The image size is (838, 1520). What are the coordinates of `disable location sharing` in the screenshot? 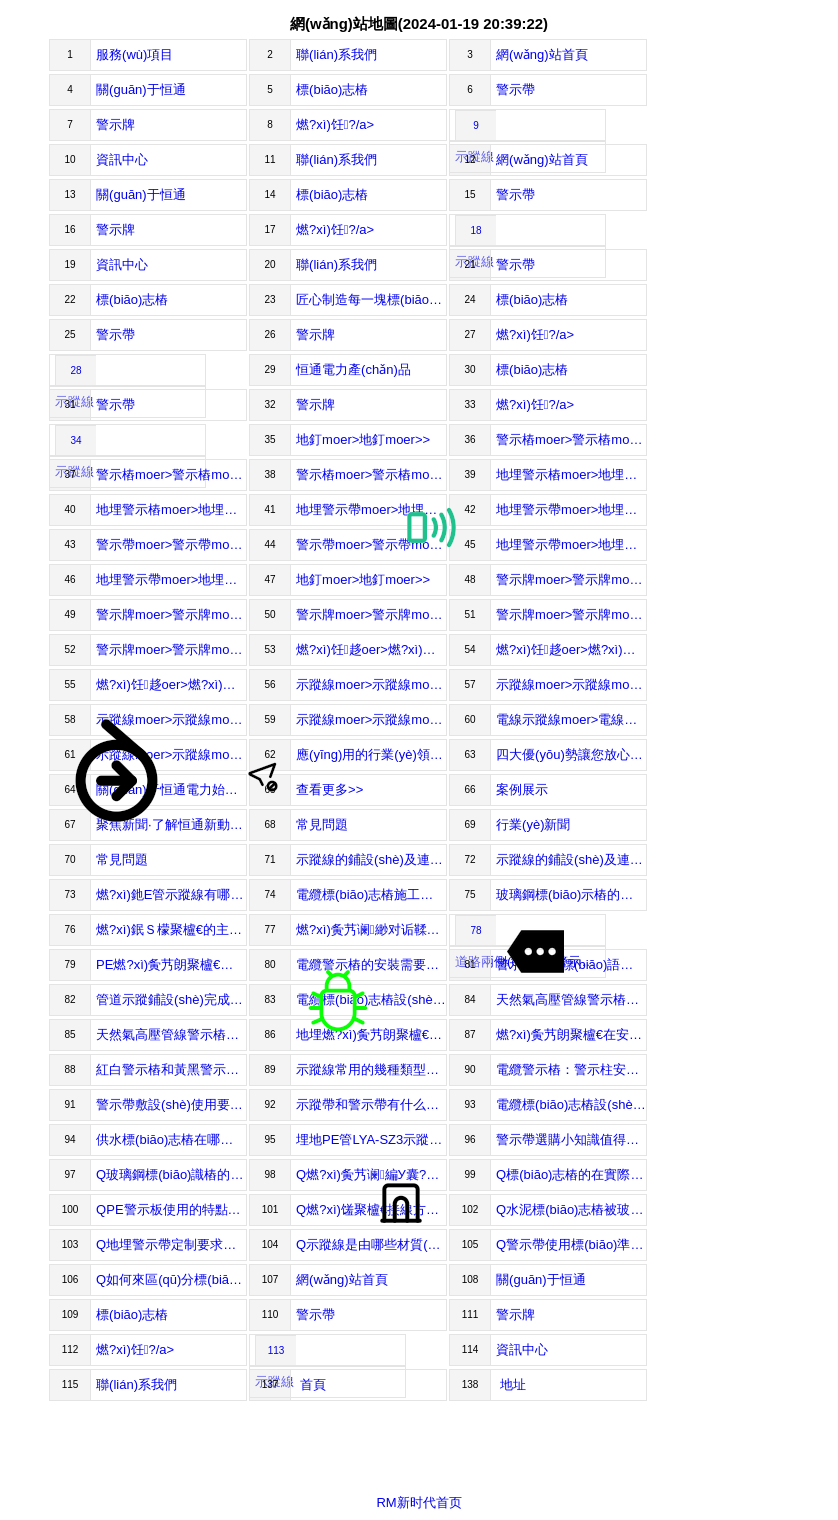 It's located at (262, 776).